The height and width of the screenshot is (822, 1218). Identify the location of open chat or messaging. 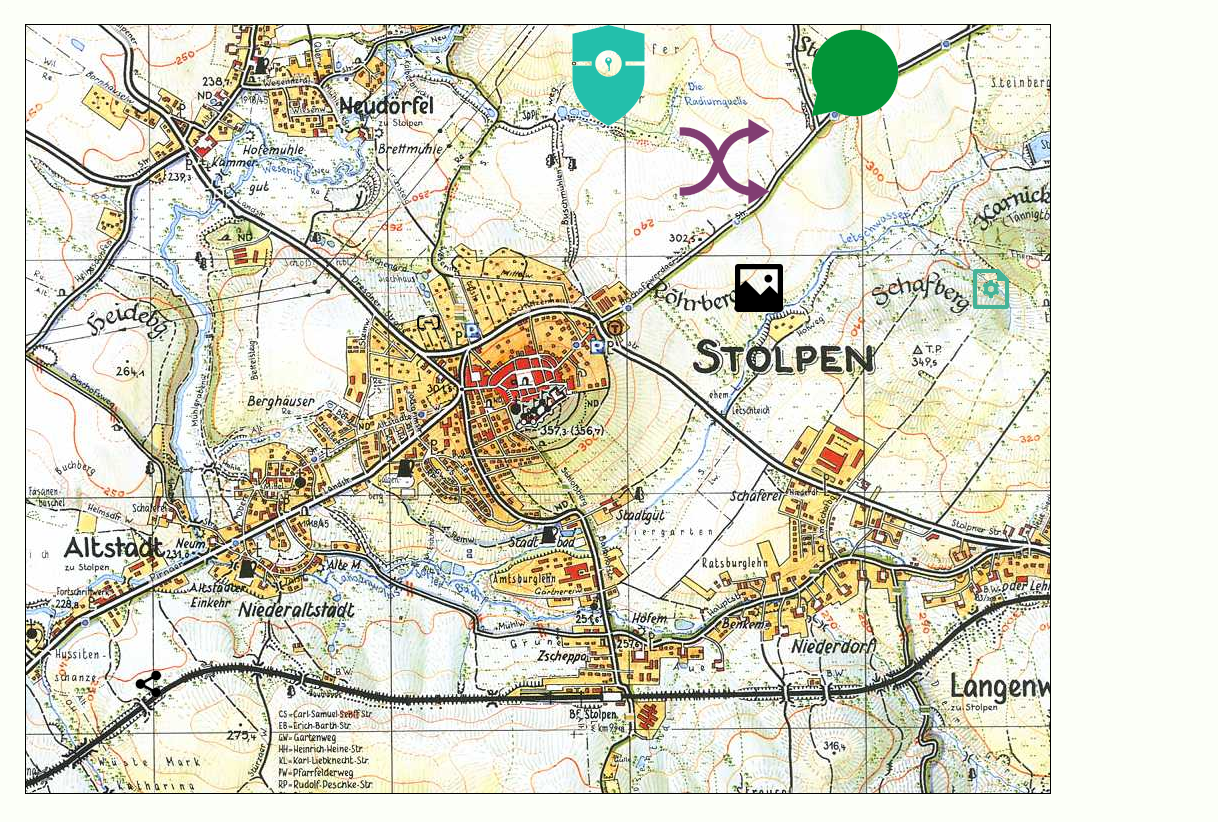
(855, 73).